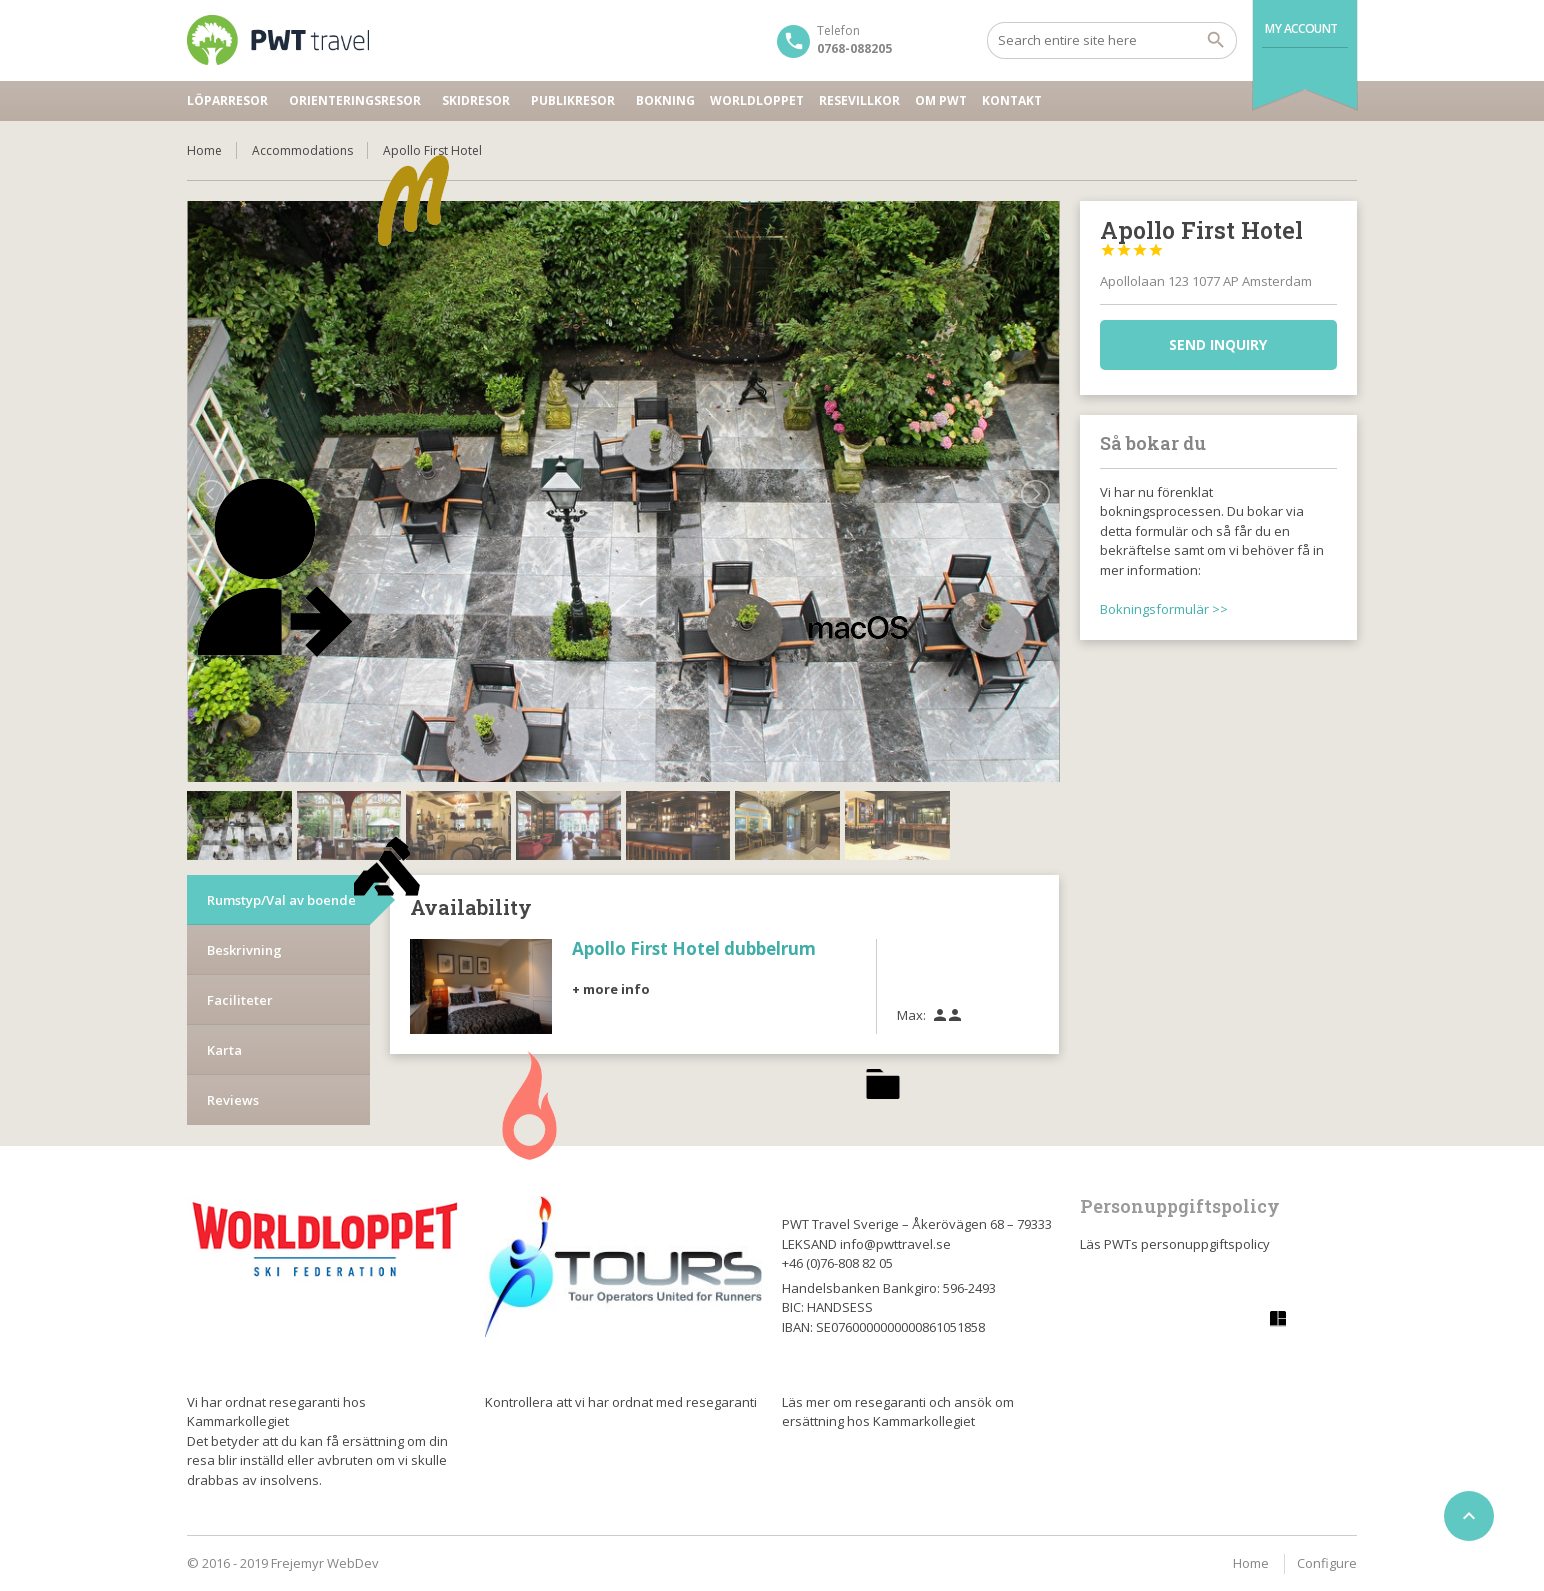 This screenshot has width=1544, height=1591. What do you see at coordinates (883, 1084) in the screenshot?
I see `open folder to view files` at bounding box center [883, 1084].